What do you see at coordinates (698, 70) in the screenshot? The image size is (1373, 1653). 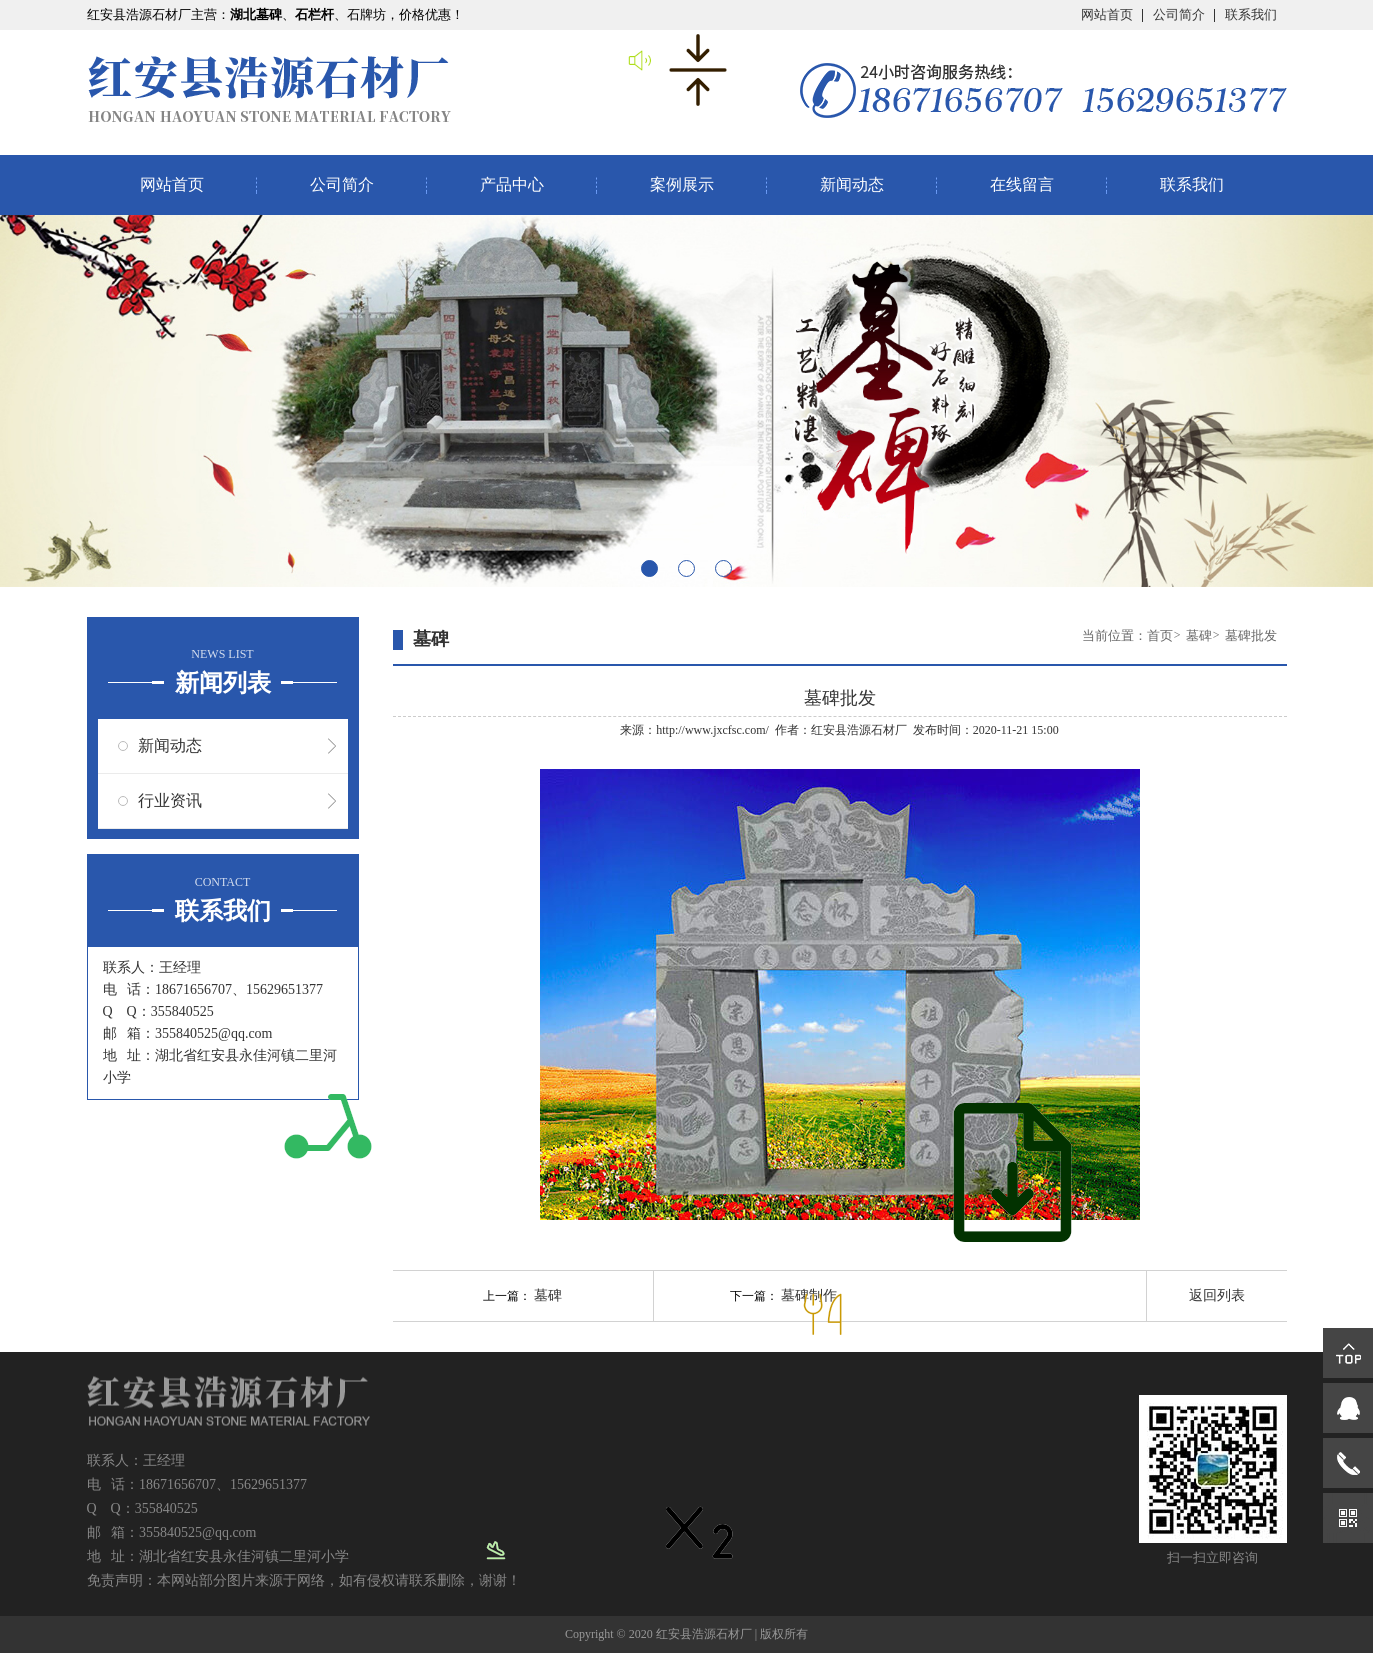 I see `collapse content vertically` at bounding box center [698, 70].